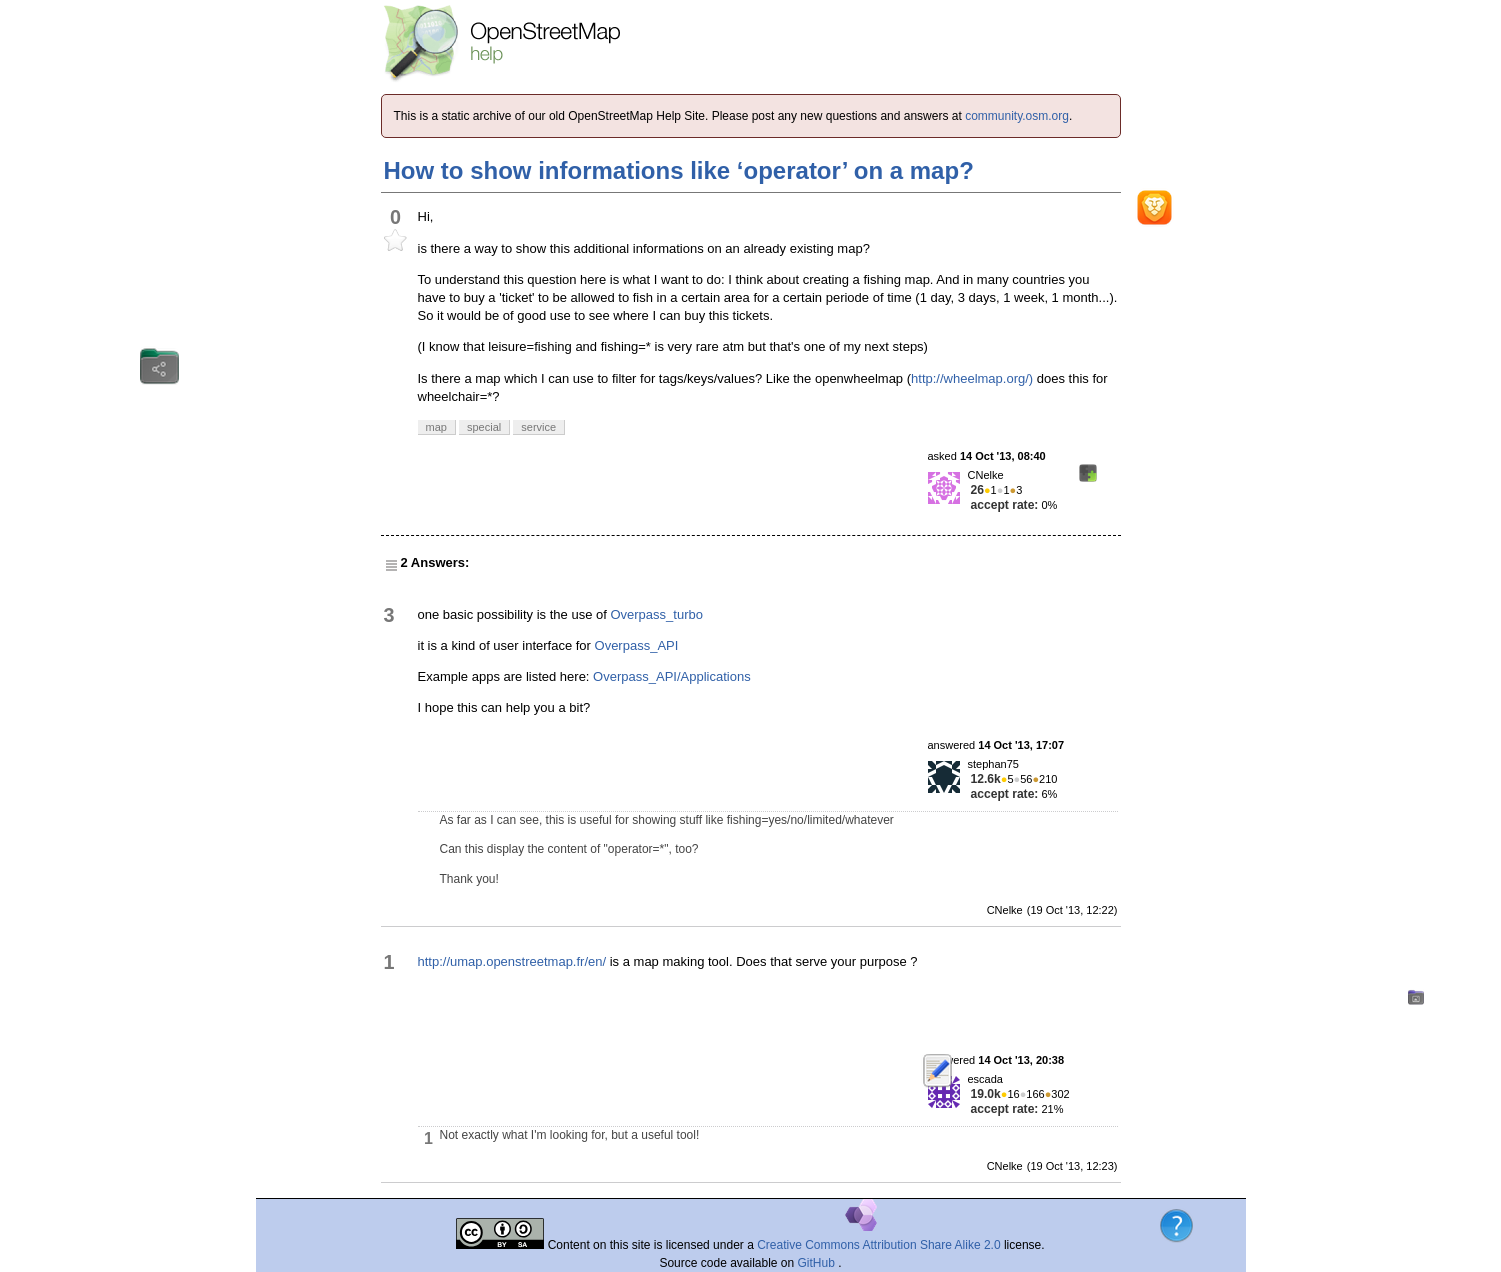 Image resolution: width=1501 pixels, height=1272 pixels. I want to click on access help and support documentation, so click(1176, 1225).